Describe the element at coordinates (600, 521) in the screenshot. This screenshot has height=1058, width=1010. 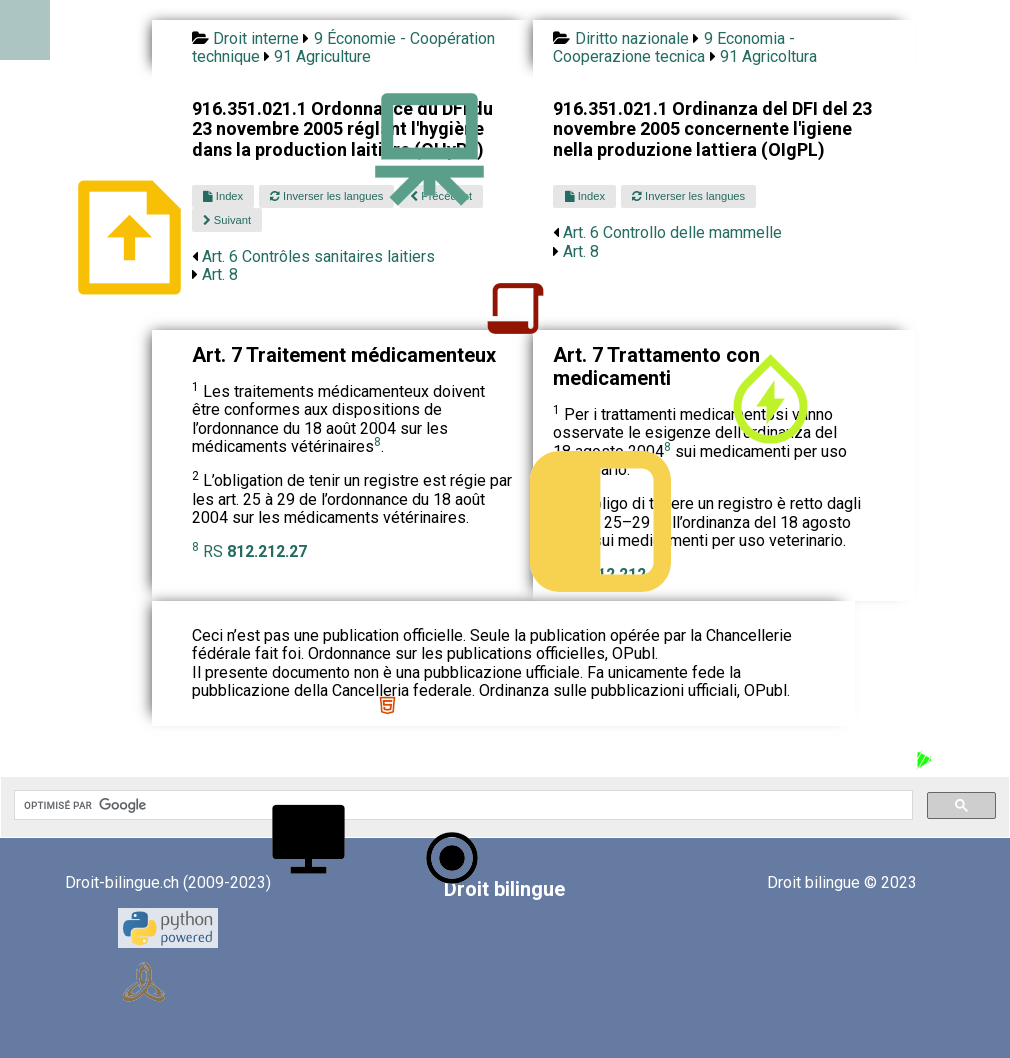
I see `shields.io logo - a service for generating status badges` at that location.